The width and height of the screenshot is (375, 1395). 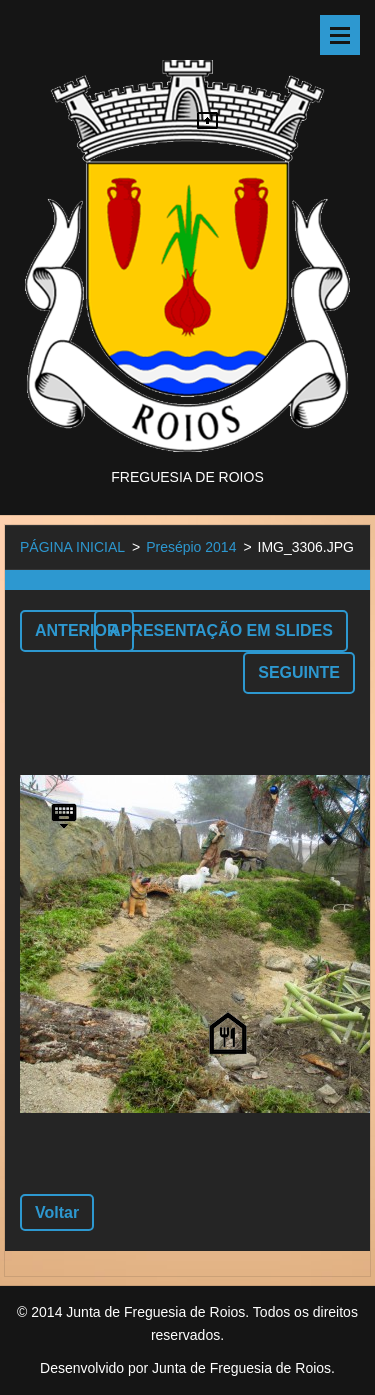 I want to click on present to all participants, so click(x=207, y=120).